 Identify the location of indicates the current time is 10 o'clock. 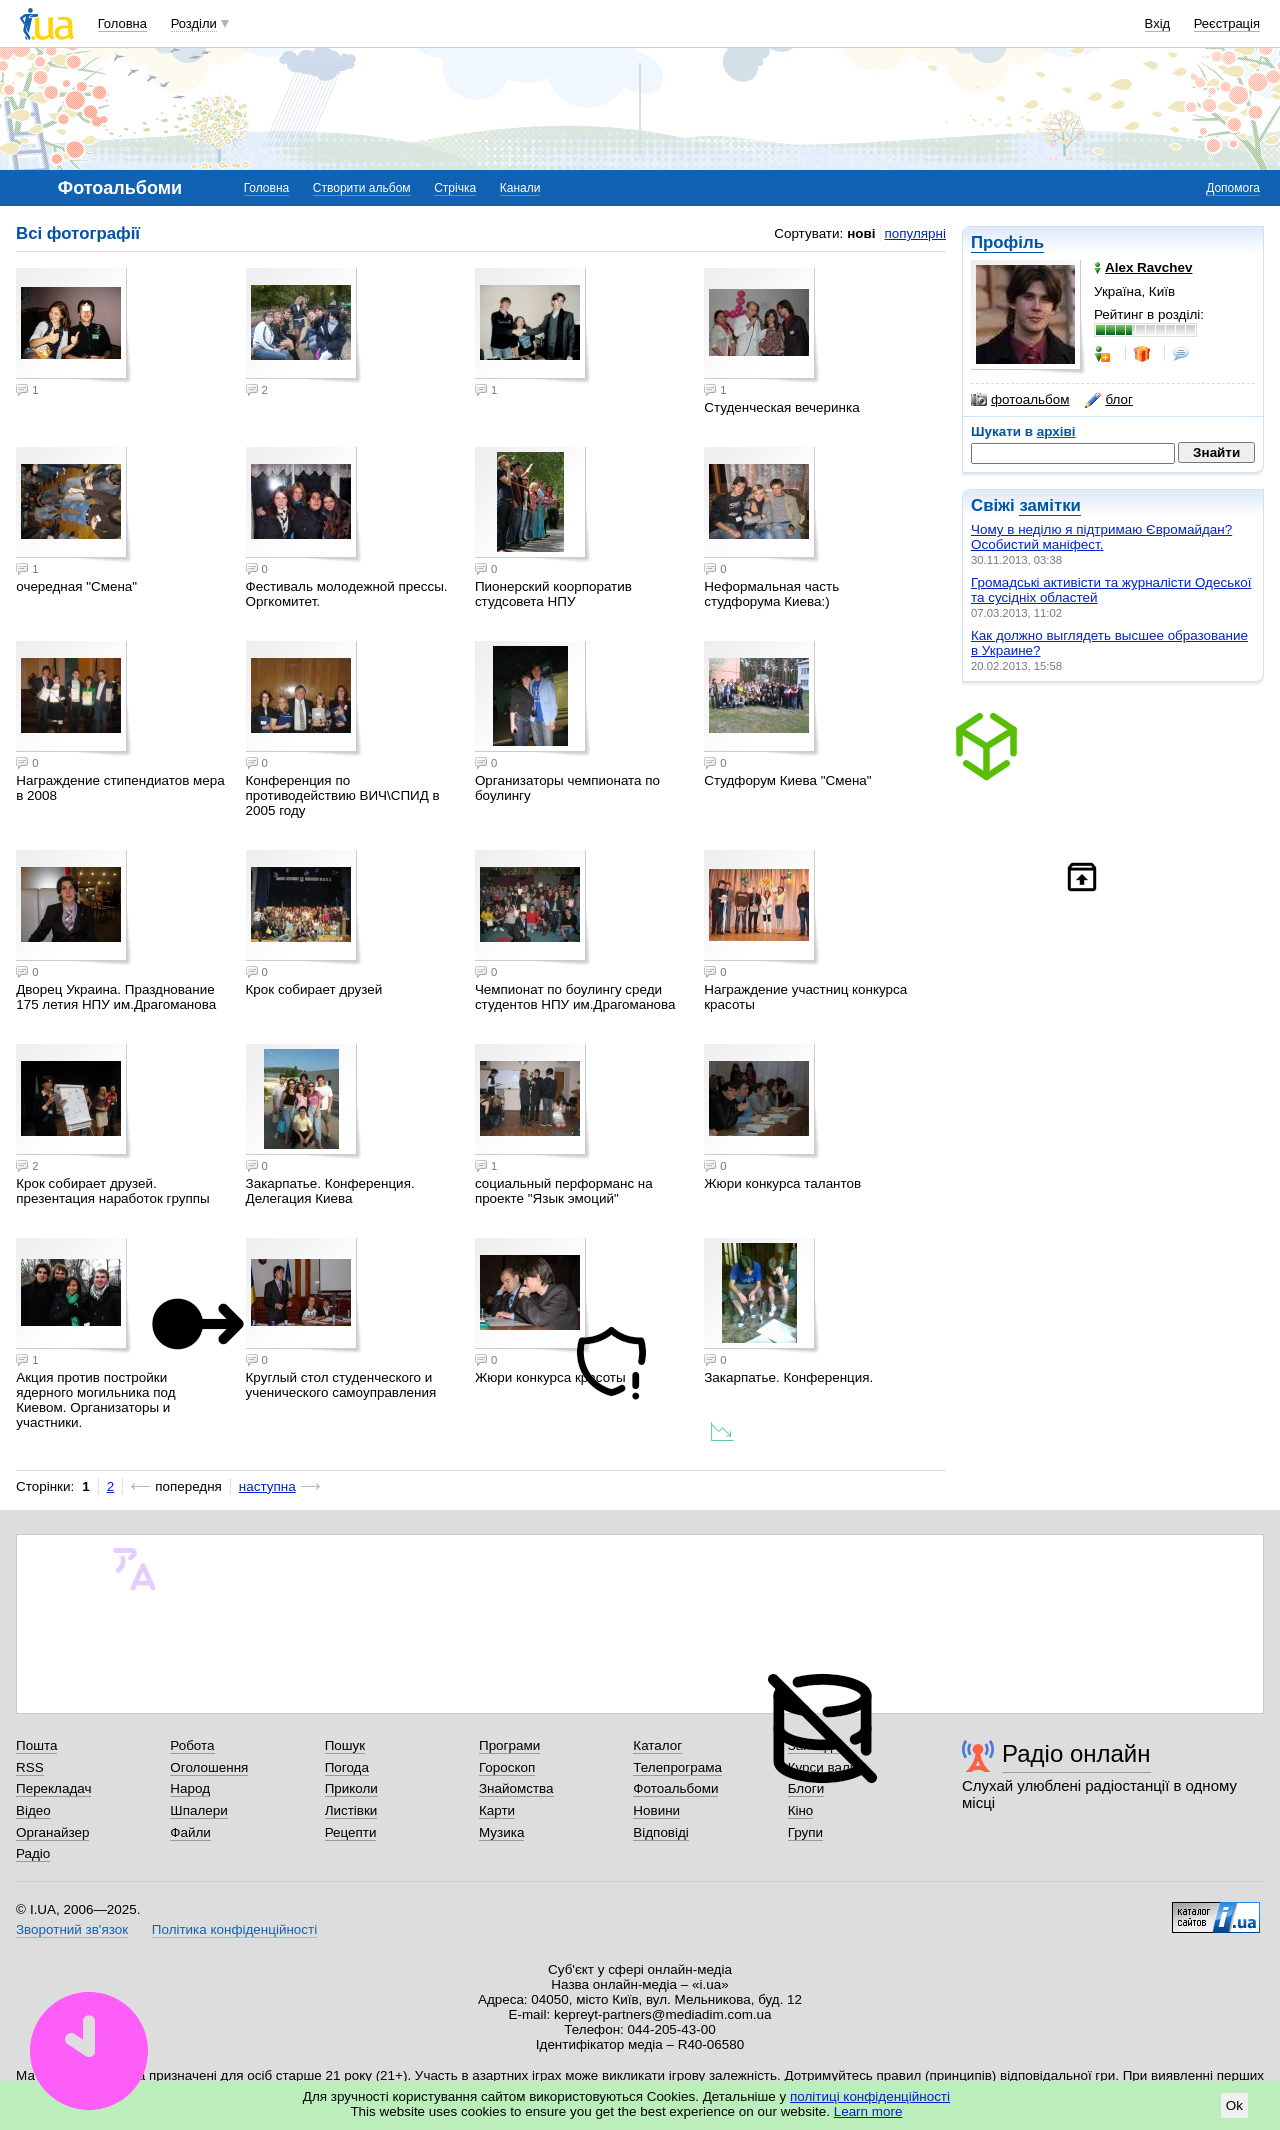
(89, 2051).